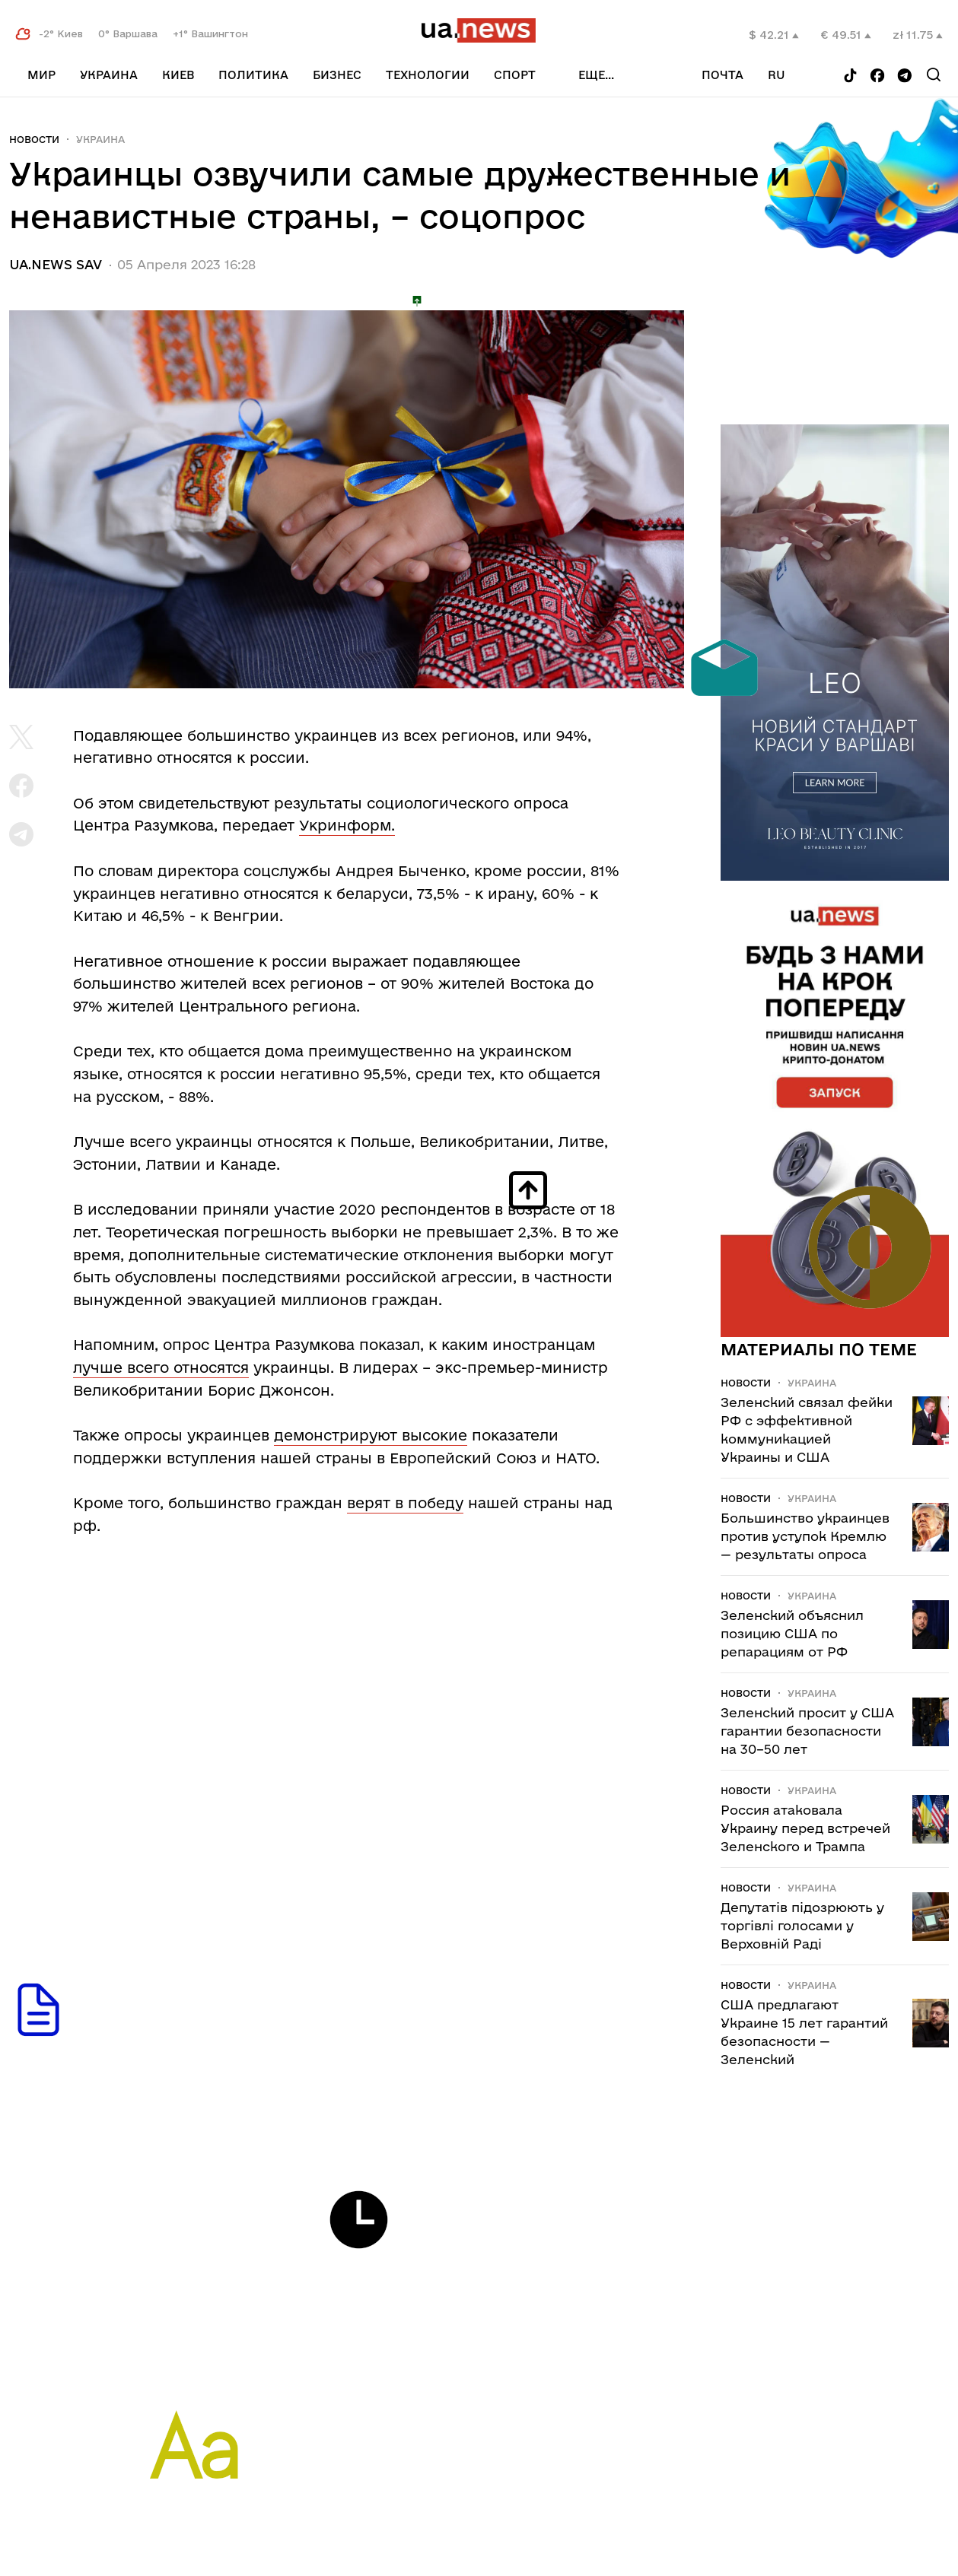  What do you see at coordinates (724, 668) in the screenshot?
I see `view an opened email message` at bounding box center [724, 668].